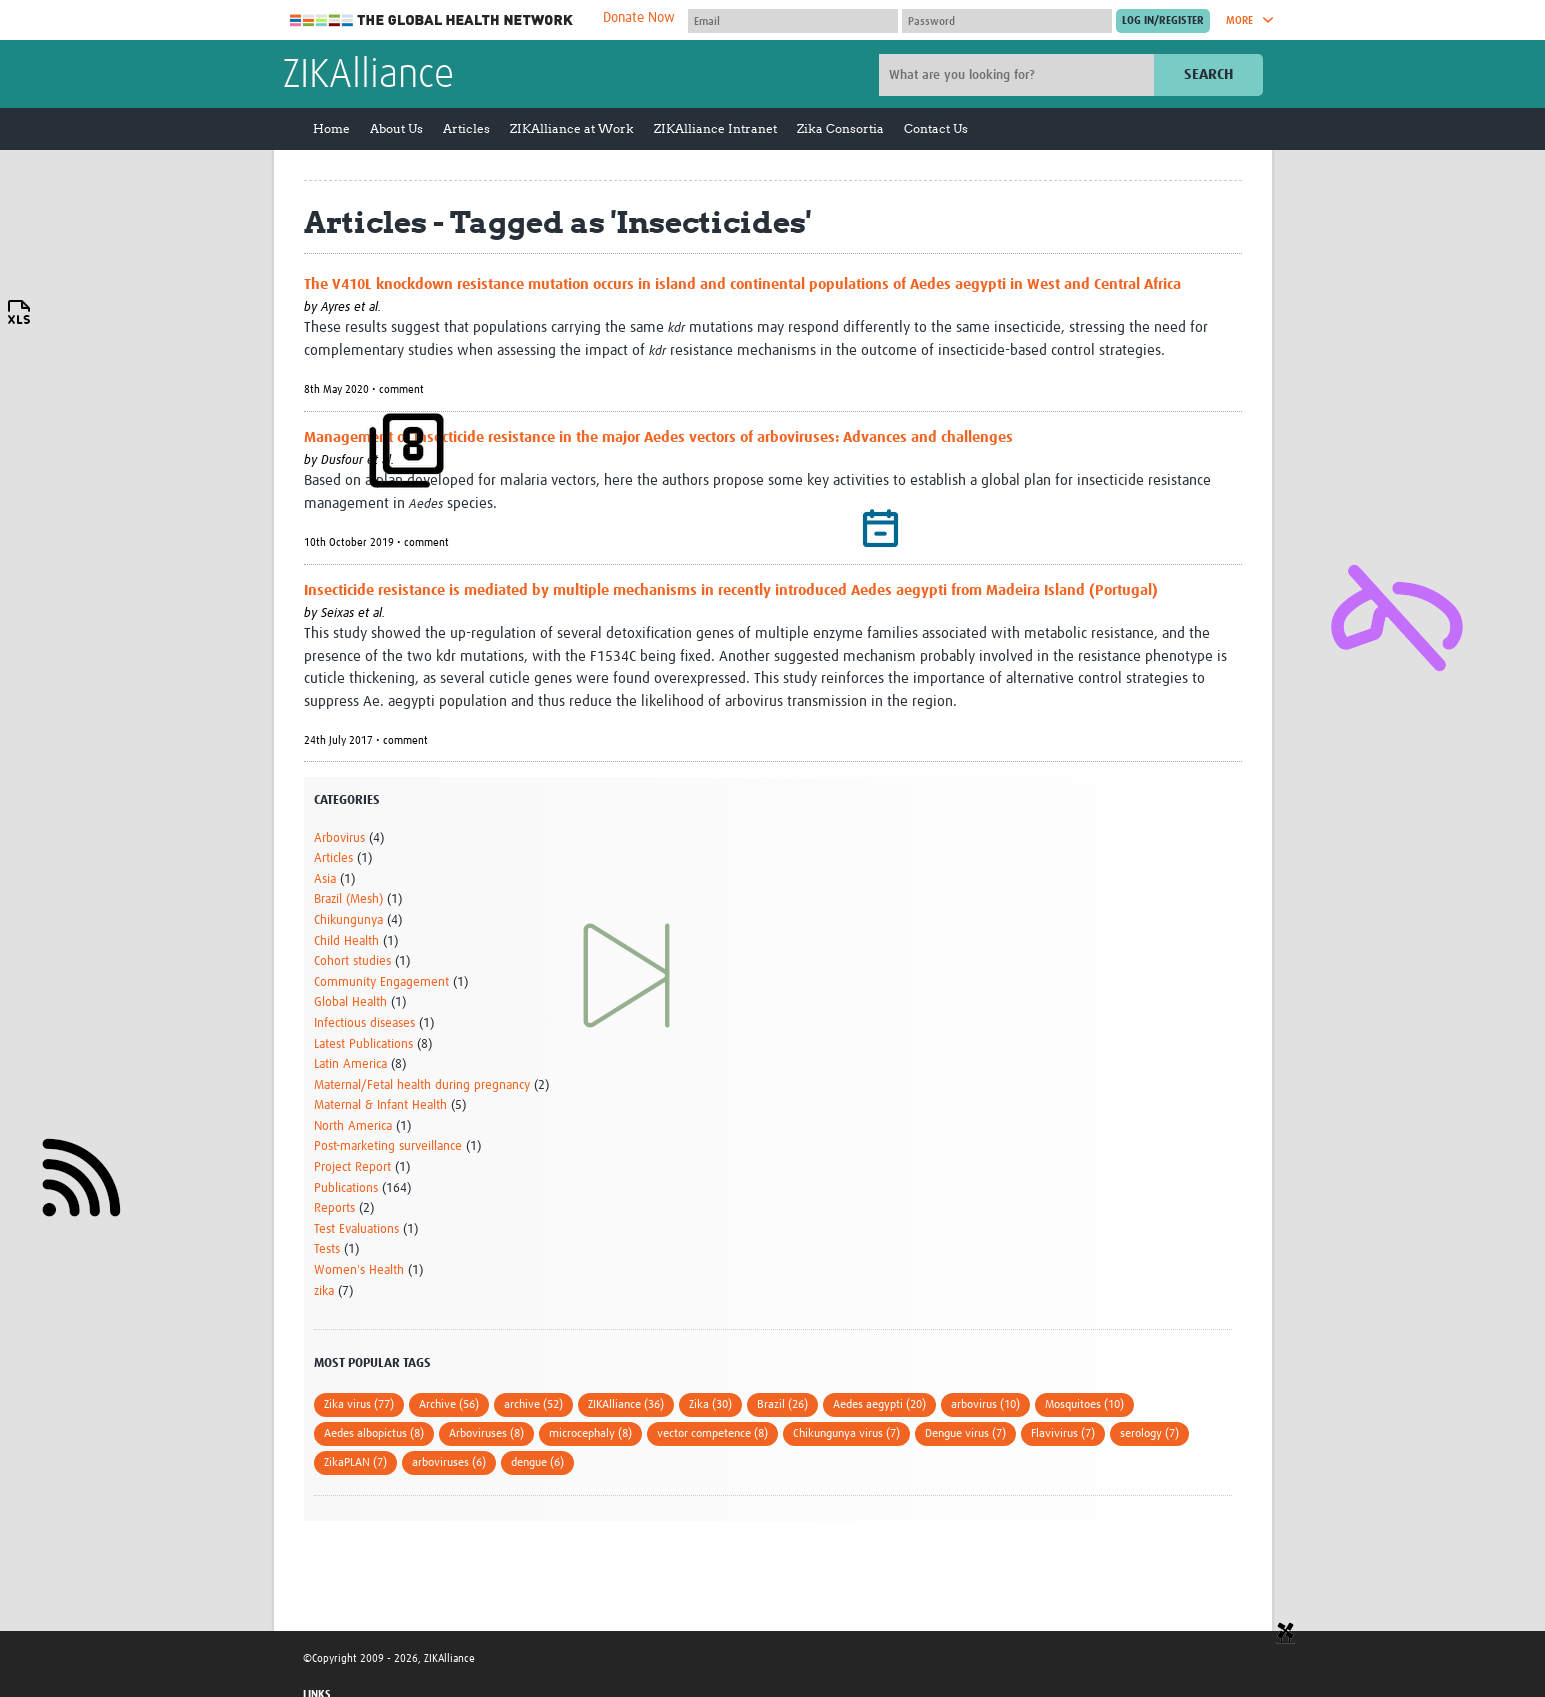 This screenshot has height=1697, width=1545. What do you see at coordinates (1397, 618) in the screenshot?
I see `end or reject an incoming call` at bounding box center [1397, 618].